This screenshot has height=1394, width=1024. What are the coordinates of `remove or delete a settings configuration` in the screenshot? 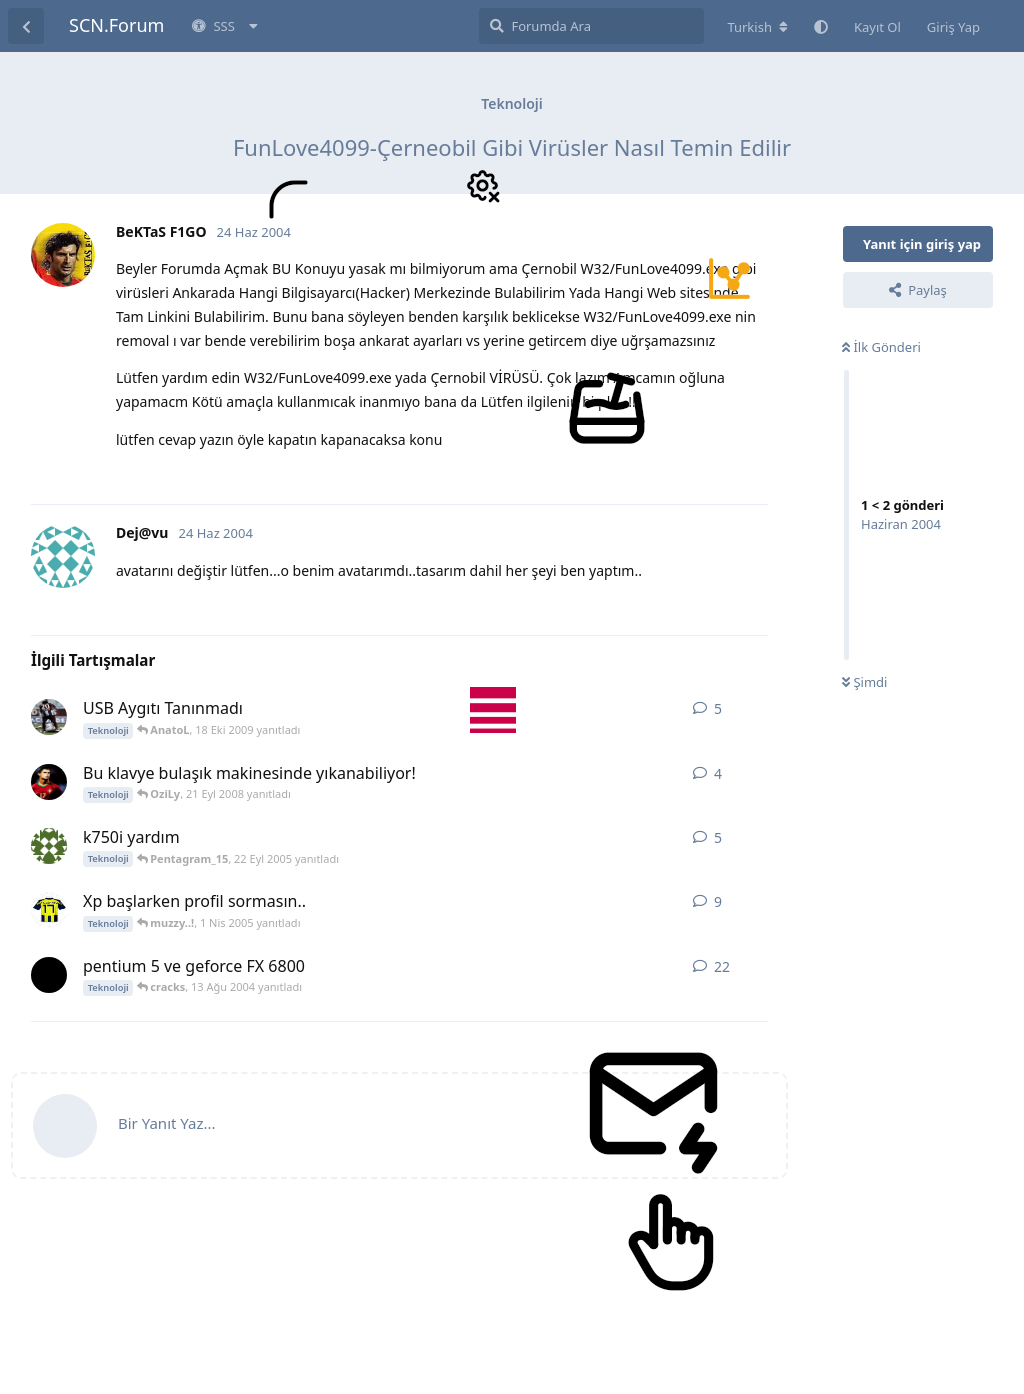 It's located at (482, 185).